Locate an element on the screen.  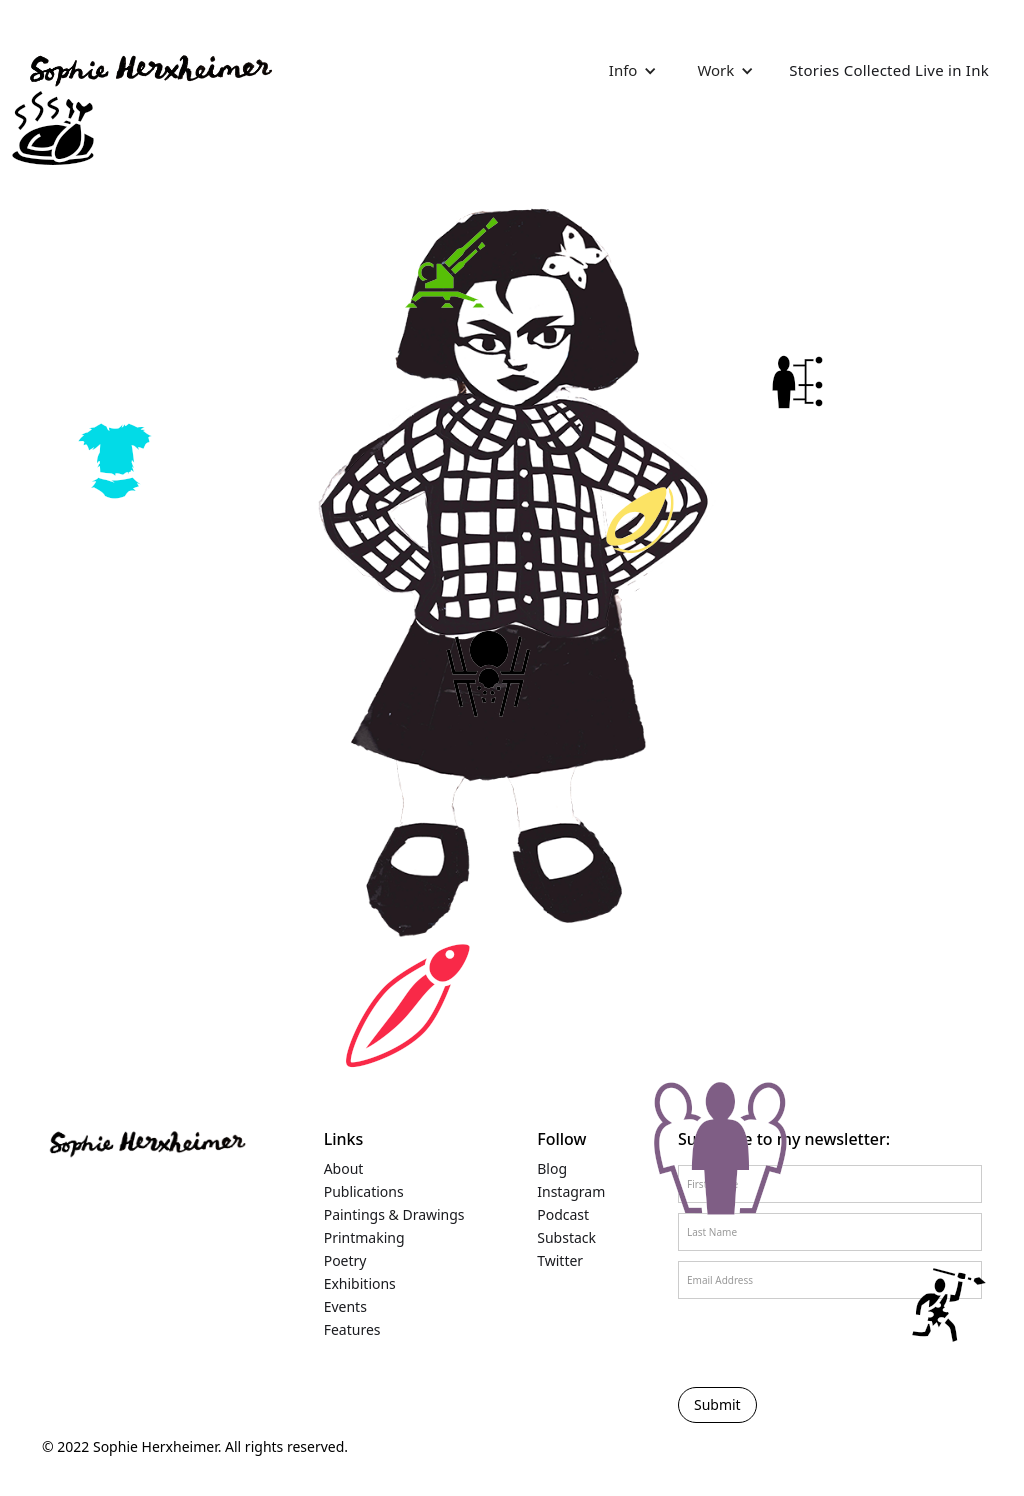
spider enemy or creature in a game interface is located at coordinates (488, 673).